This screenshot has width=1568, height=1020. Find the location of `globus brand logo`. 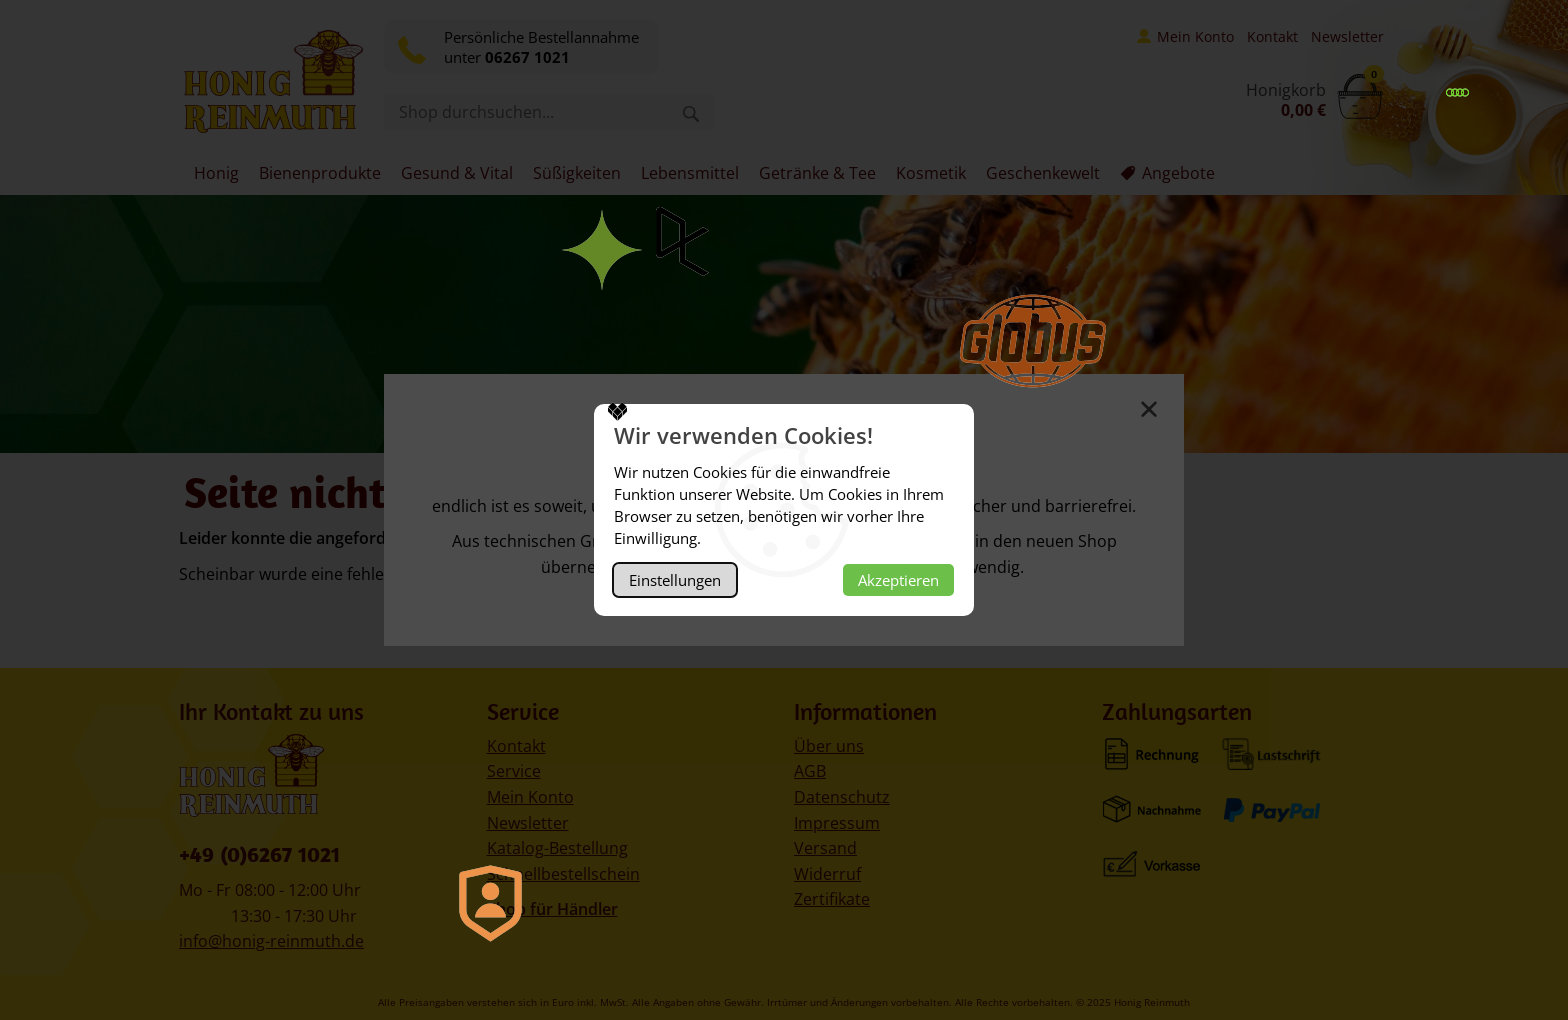

globus brand logo is located at coordinates (1033, 341).